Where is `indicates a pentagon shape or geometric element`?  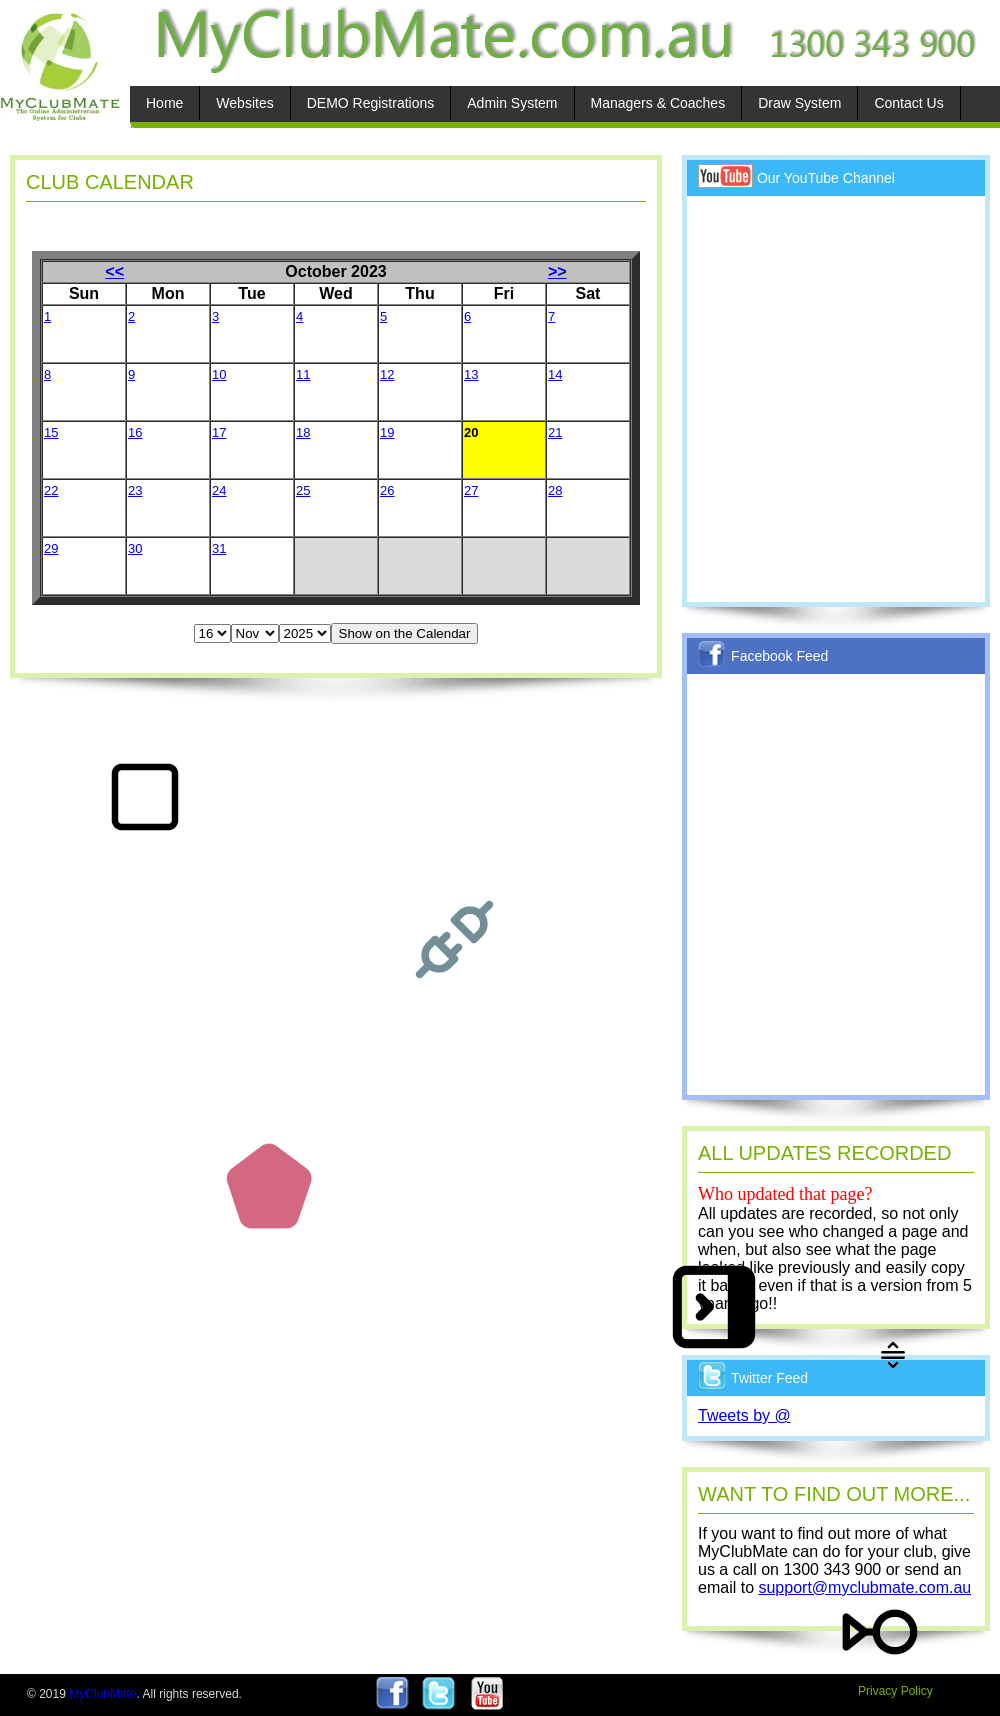
indicates a pentagon shape or geometric element is located at coordinates (269, 1186).